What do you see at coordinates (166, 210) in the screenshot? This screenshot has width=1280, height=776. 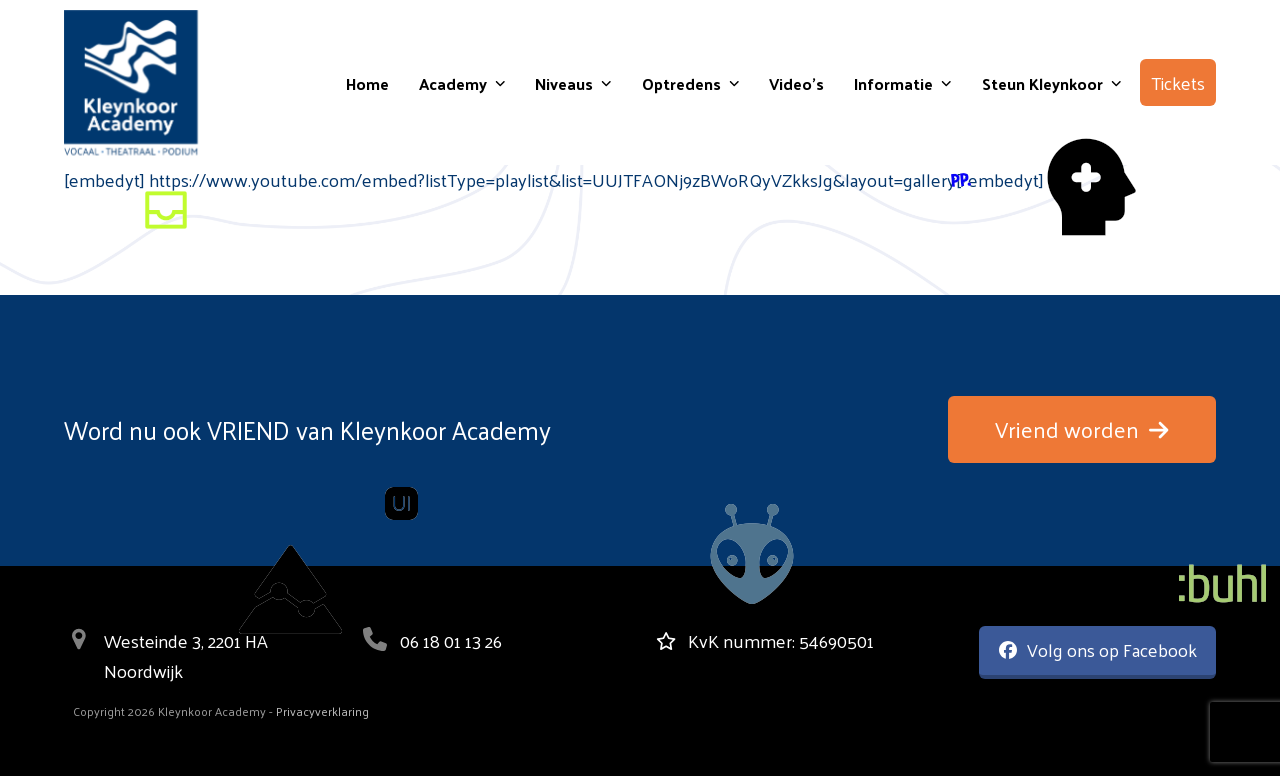 I see `view your inbox` at bounding box center [166, 210].